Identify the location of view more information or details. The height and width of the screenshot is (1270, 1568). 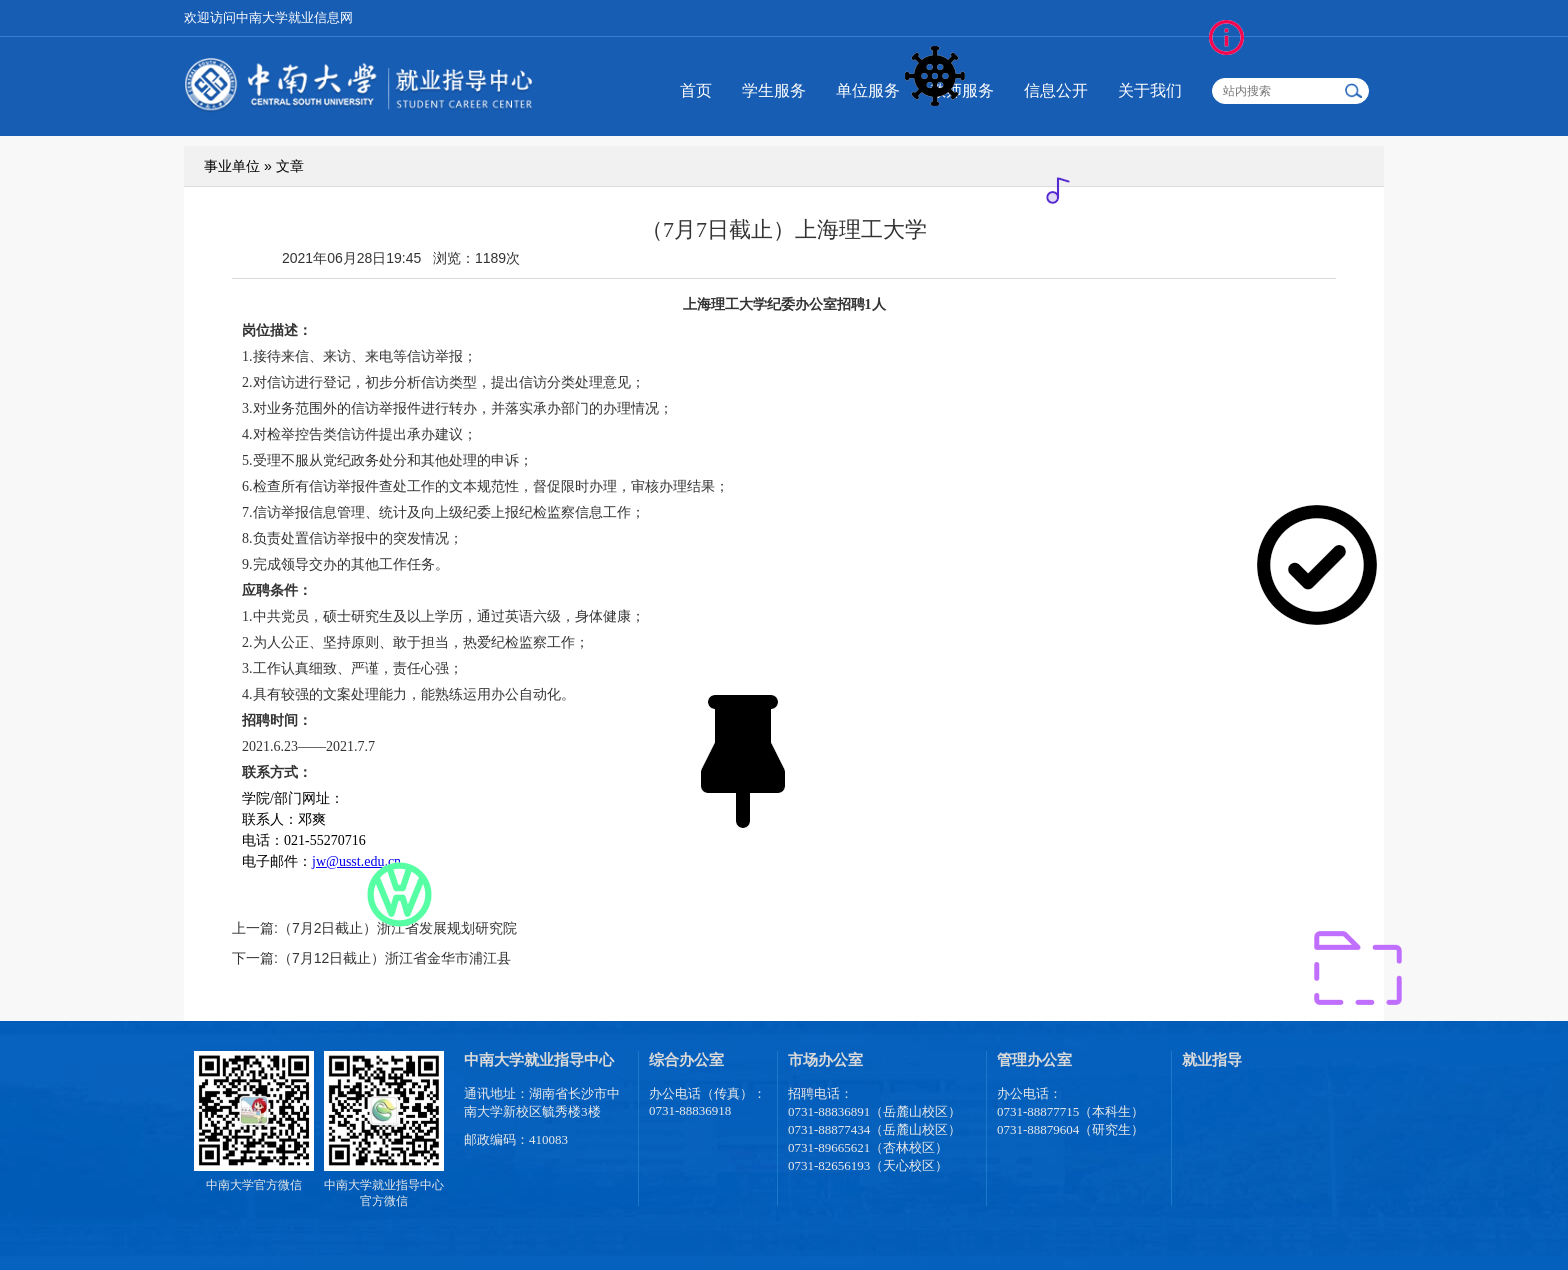
(1226, 37).